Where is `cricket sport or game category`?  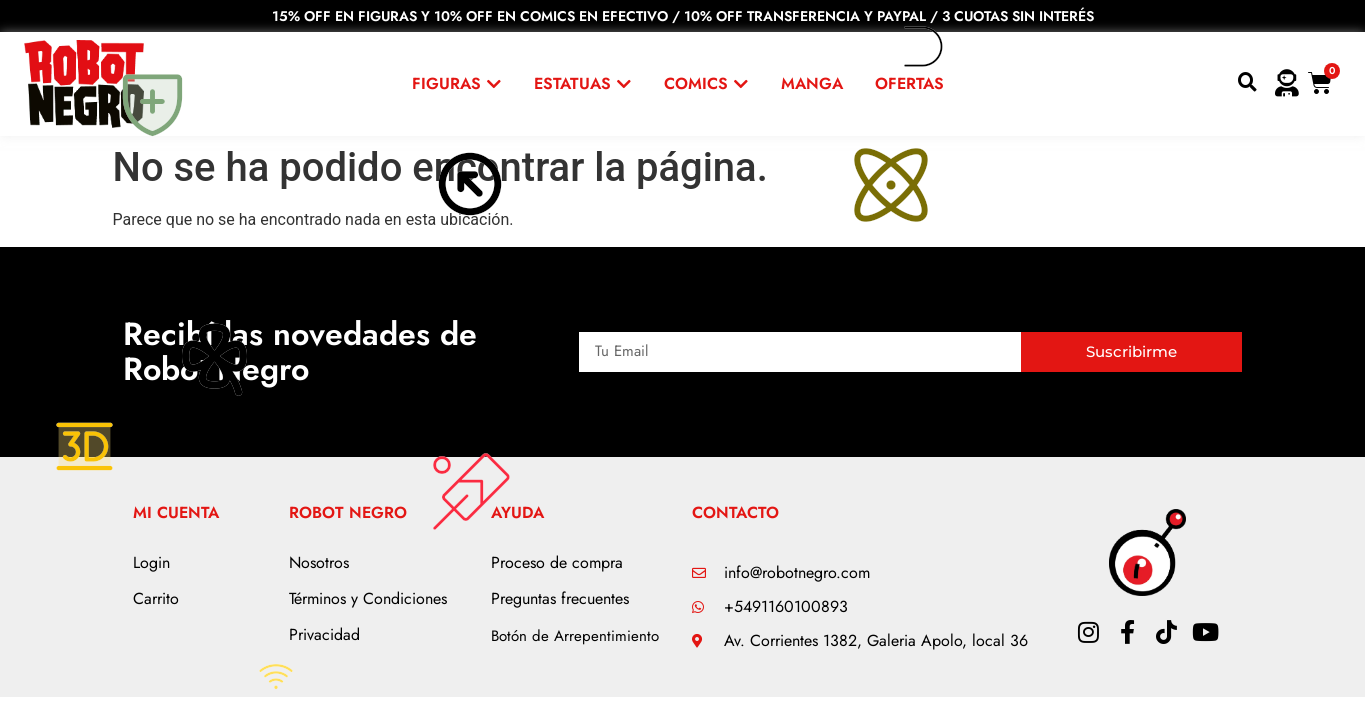
cricket sport or game category is located at coordinates (467, 490).